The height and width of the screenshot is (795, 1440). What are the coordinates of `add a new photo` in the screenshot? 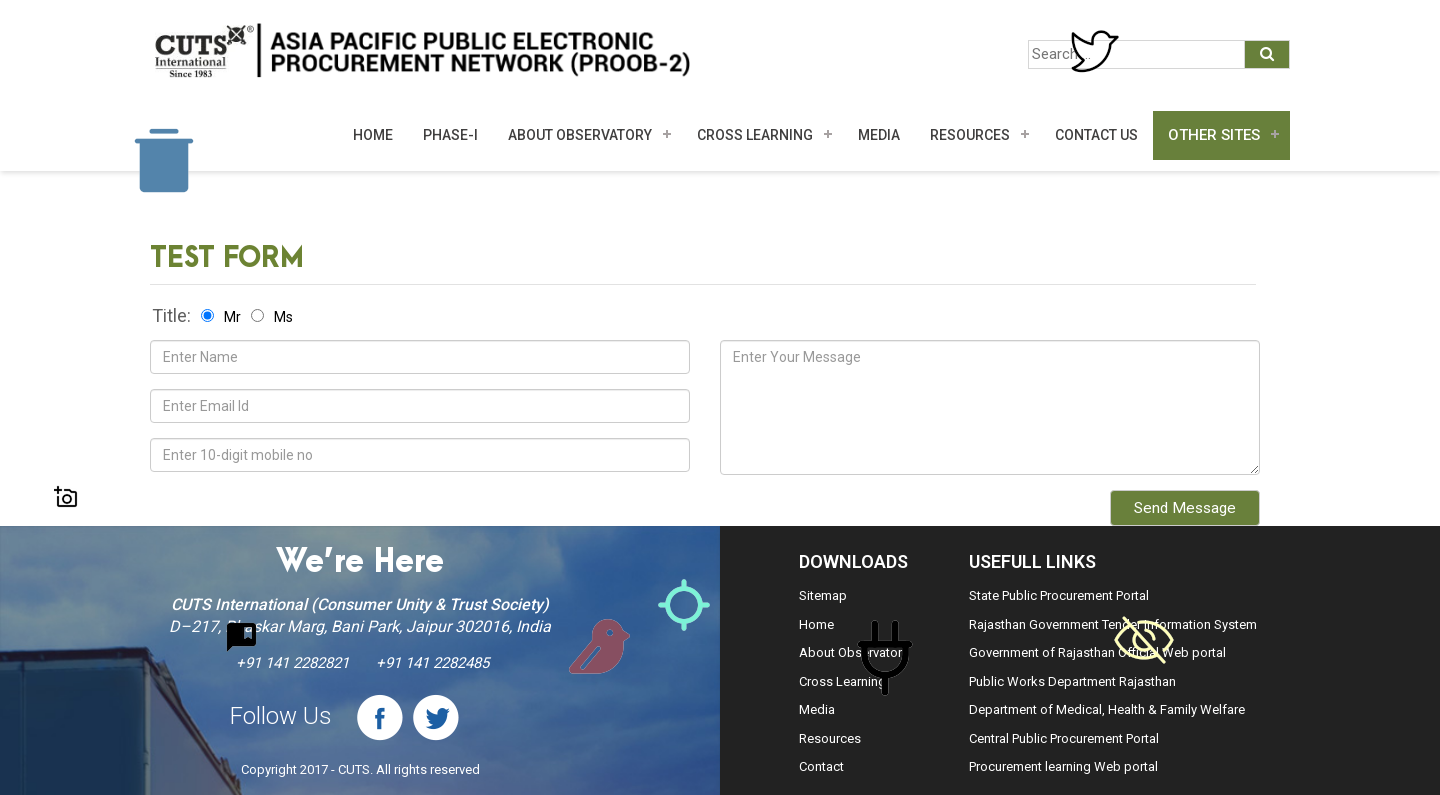 It's located at (66, 497).